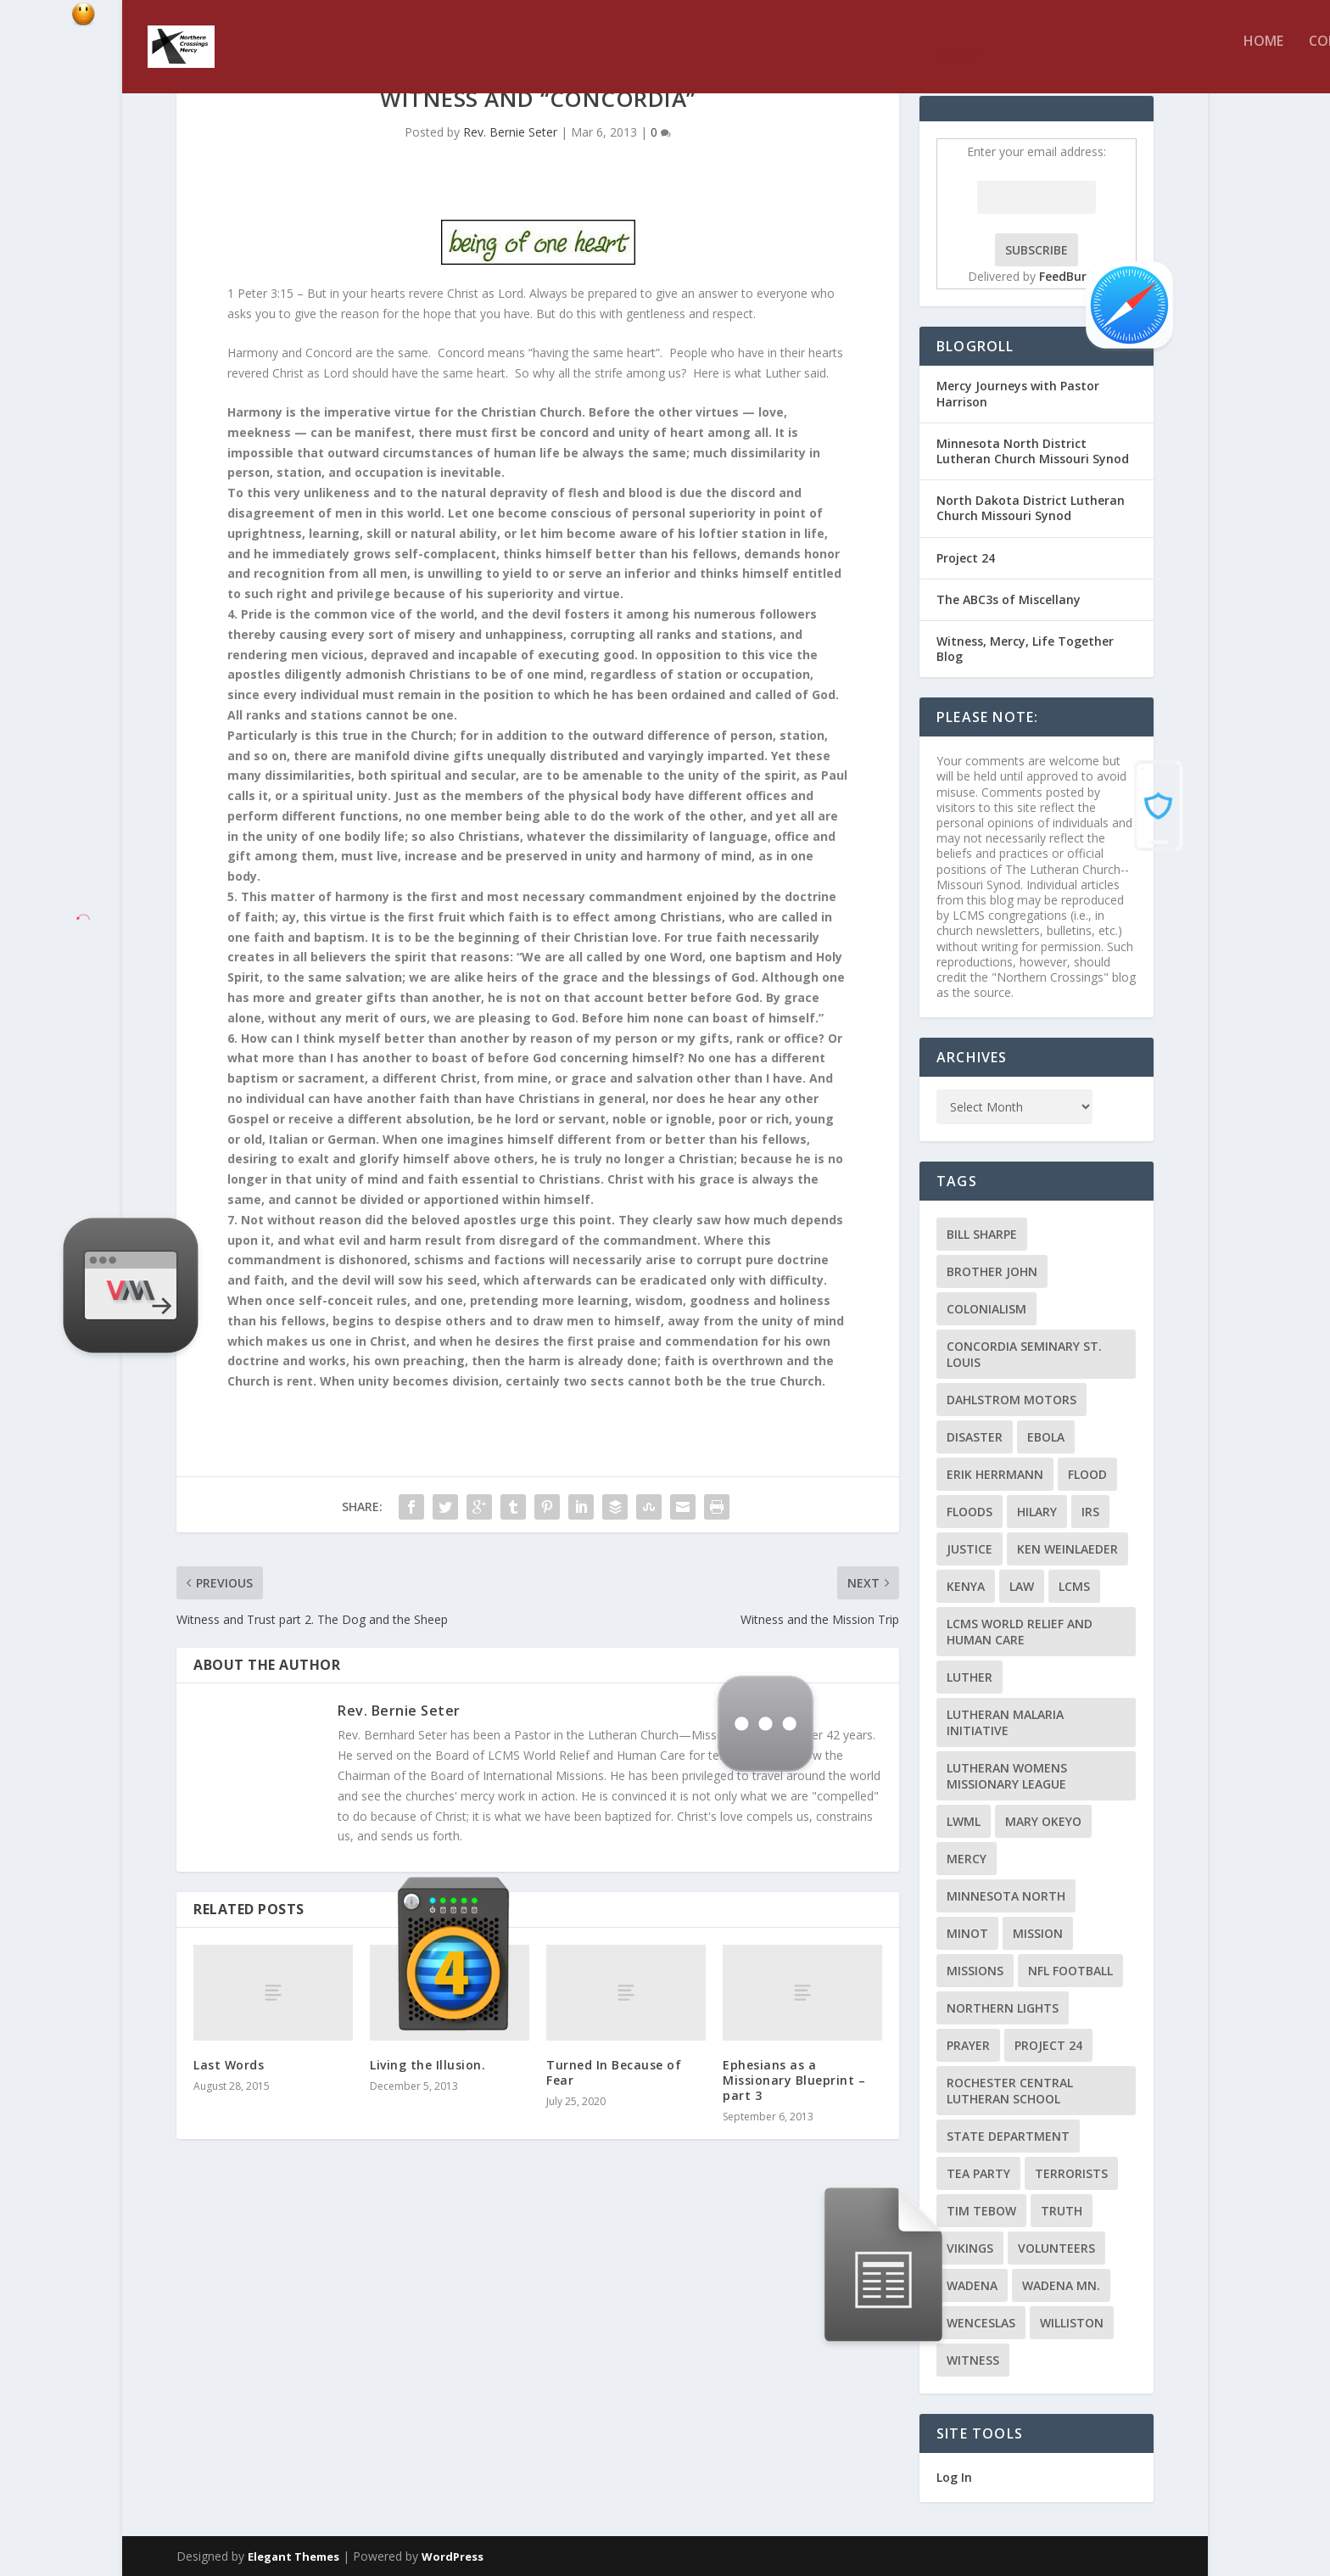 The width and height of the screenshot is (1330, 2576). Describe the element at coordinates (131, 1285) in the screenshot. I see `access virtual machine migration settings` at that location.